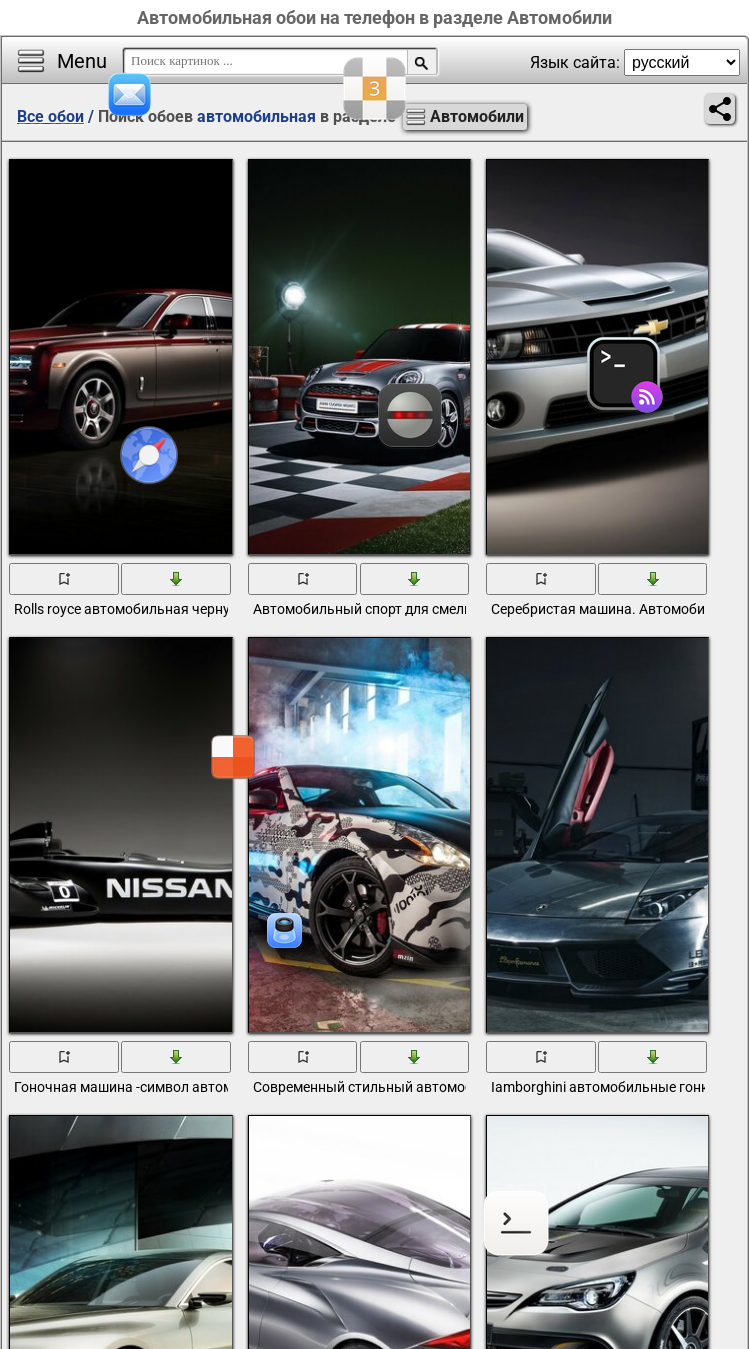  What do you see at coordinates (233, 757) in the screenshot?
I see `switch to the top-left workspace` at bounding box center [233, 757].